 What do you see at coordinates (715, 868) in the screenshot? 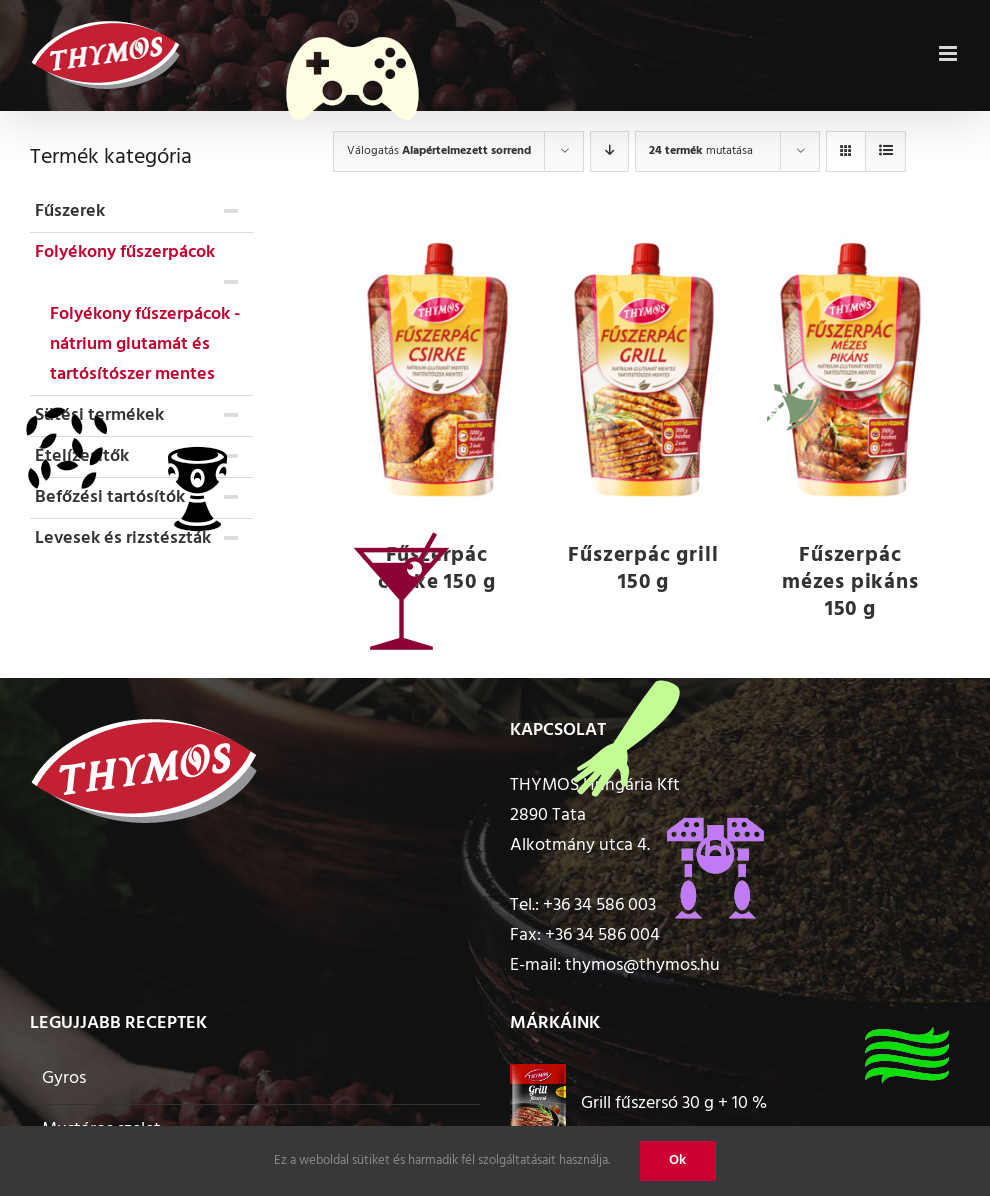
I see `select missile mech unit in game` at bounding box center [715, 868].